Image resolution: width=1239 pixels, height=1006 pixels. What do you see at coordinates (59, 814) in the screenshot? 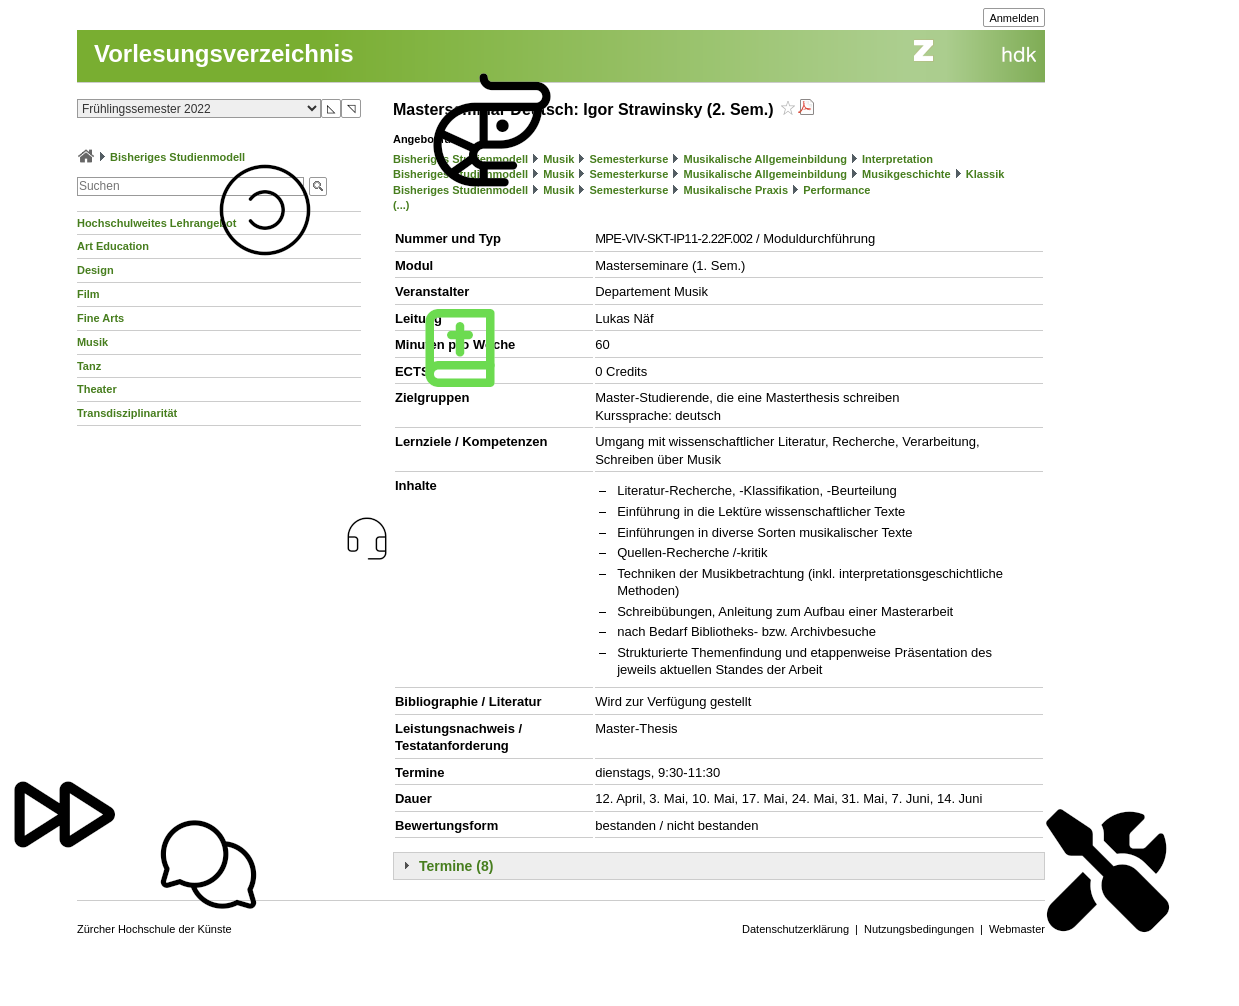
I see `skip forward in media playback` at bounding box center [59, 814].